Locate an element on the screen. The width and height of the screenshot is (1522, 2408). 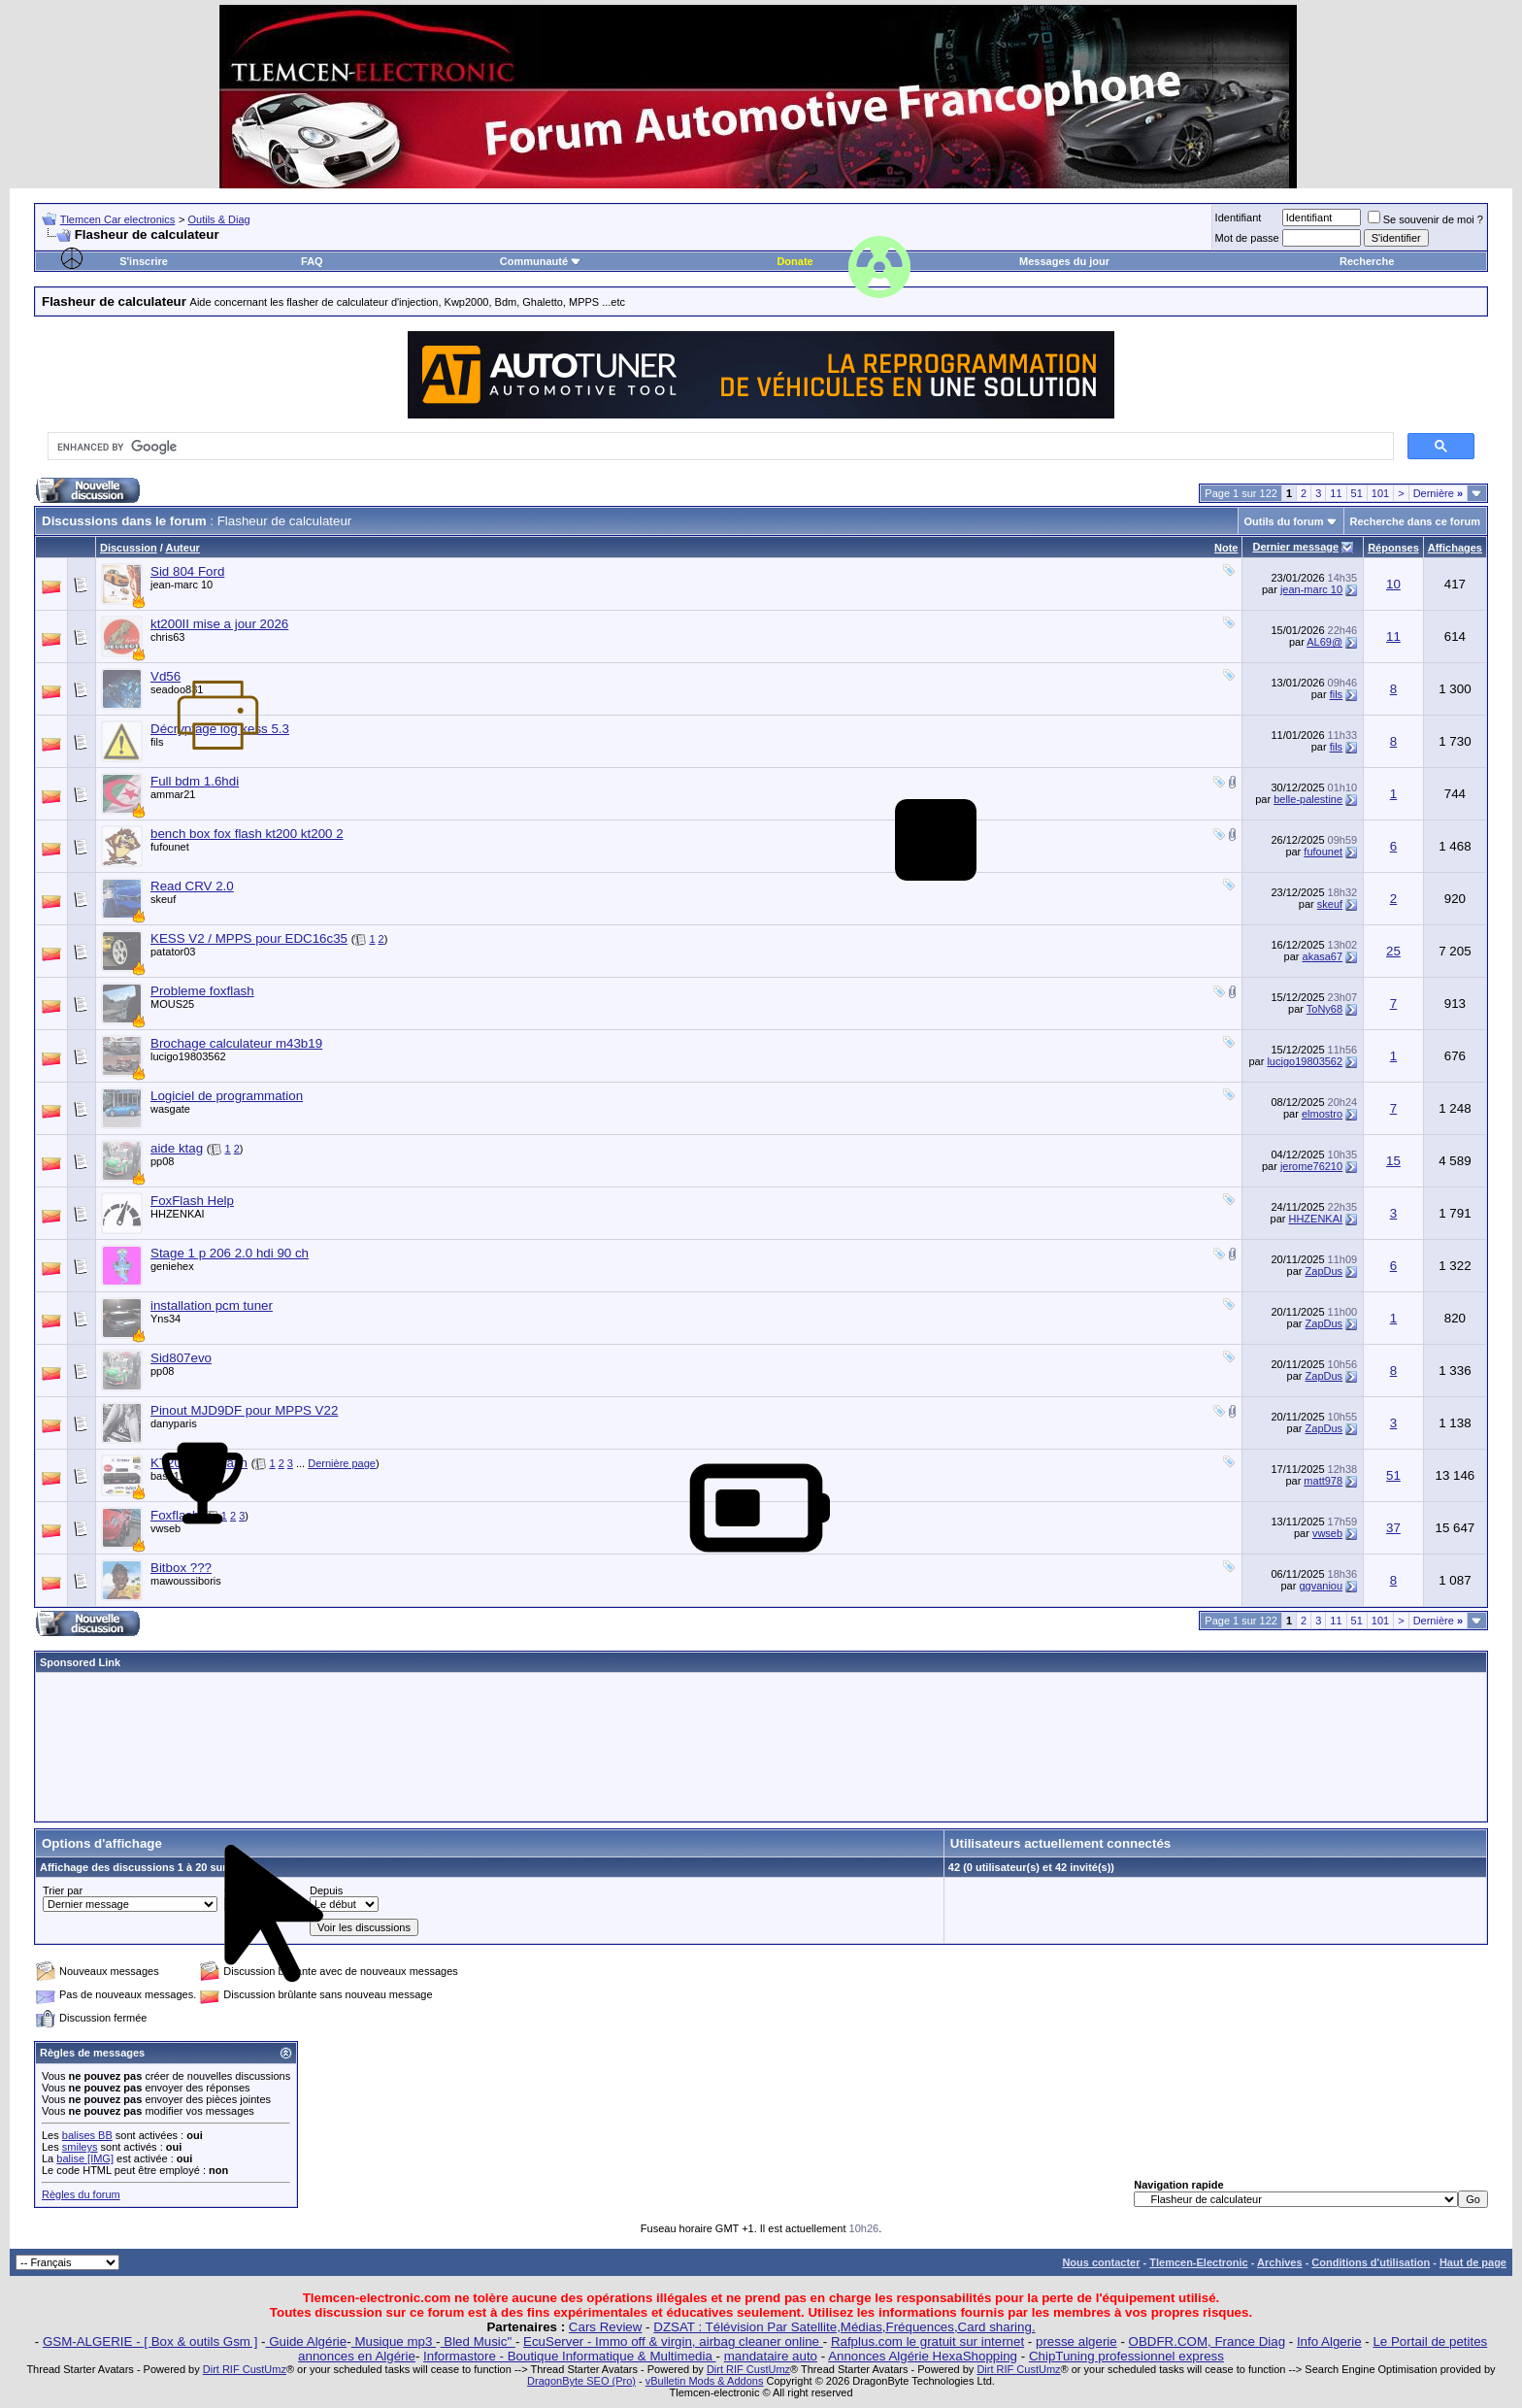
stop media playback is located at coordinates (936, 840).